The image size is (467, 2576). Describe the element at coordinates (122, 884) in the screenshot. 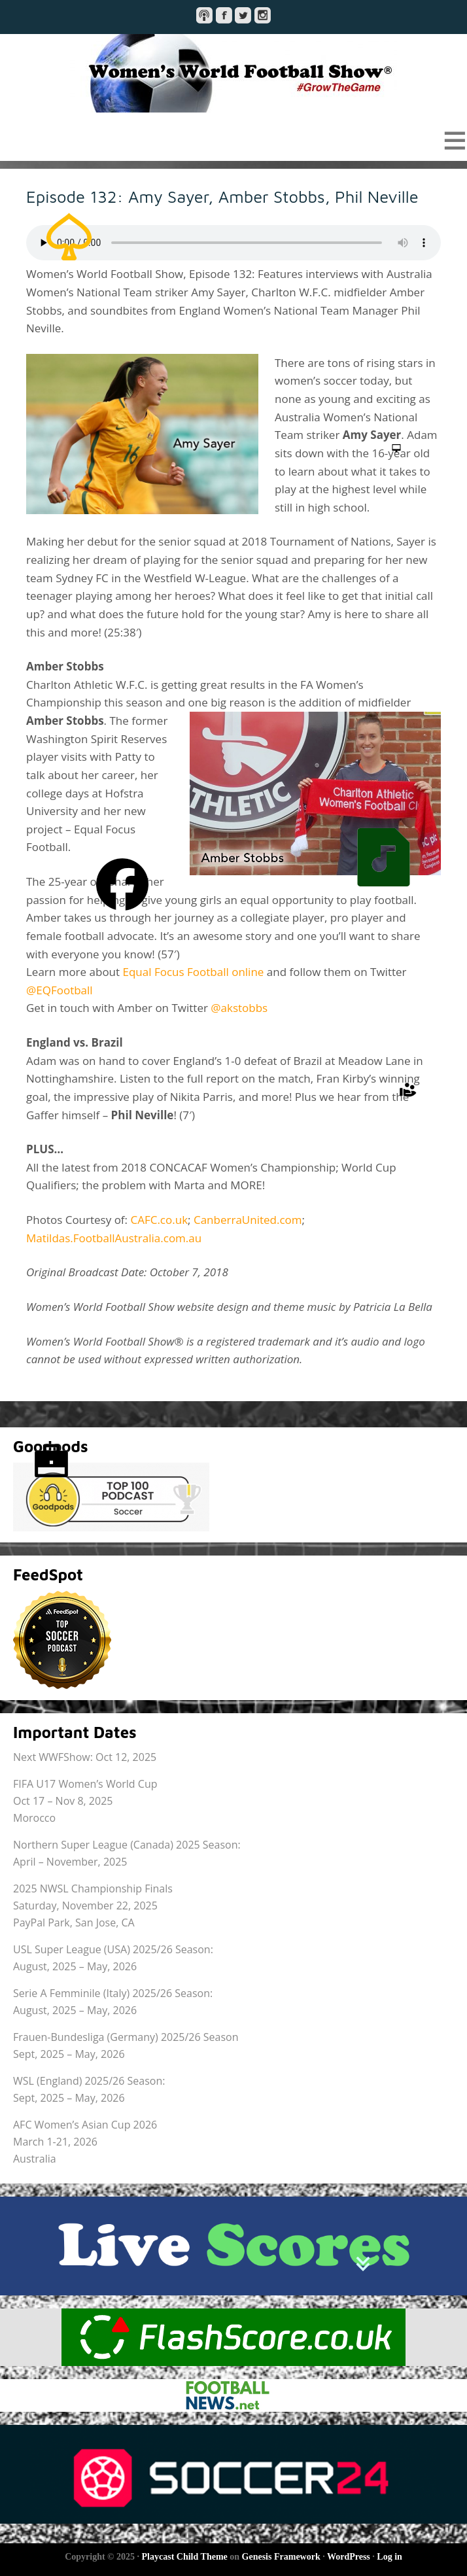

I see `open the Facebook app` at that location.